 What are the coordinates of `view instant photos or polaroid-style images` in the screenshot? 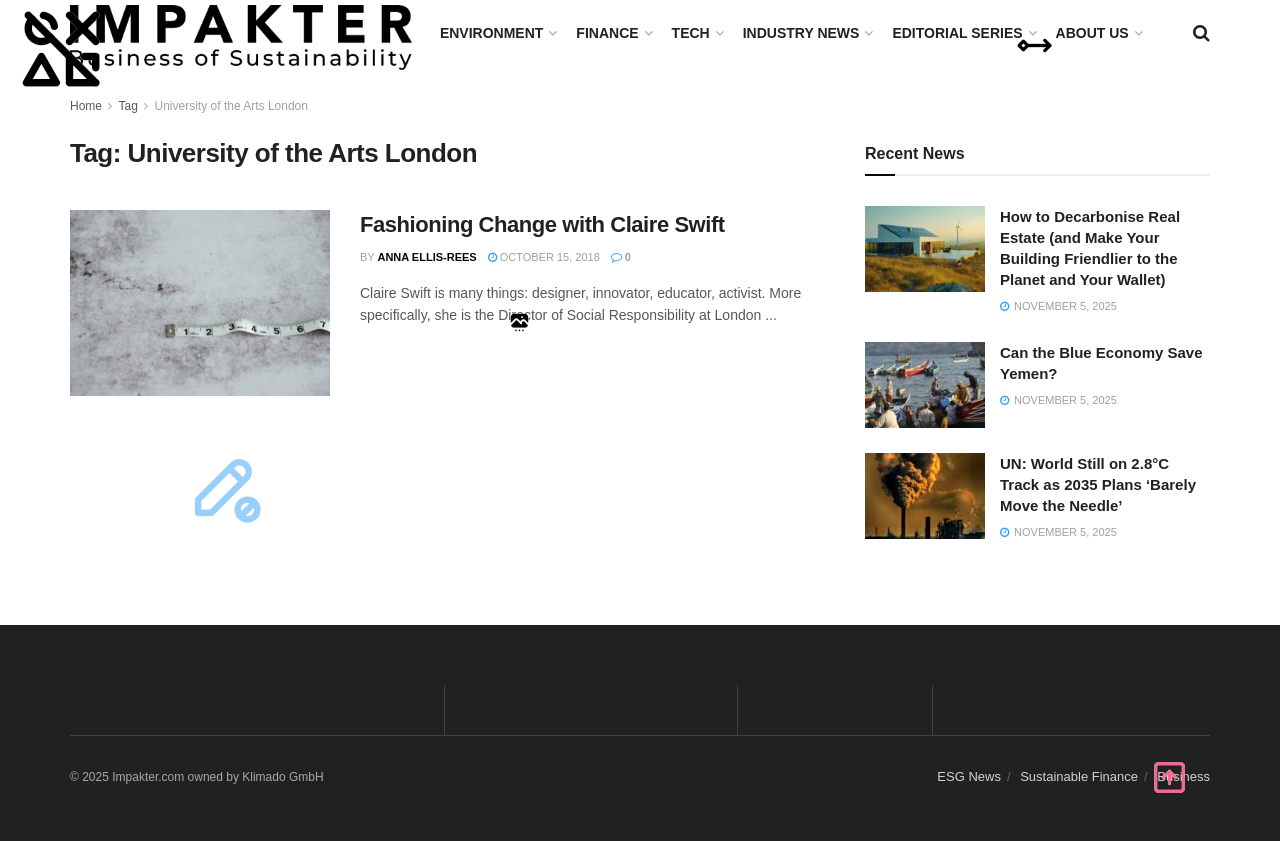 It's located at (519, 322).